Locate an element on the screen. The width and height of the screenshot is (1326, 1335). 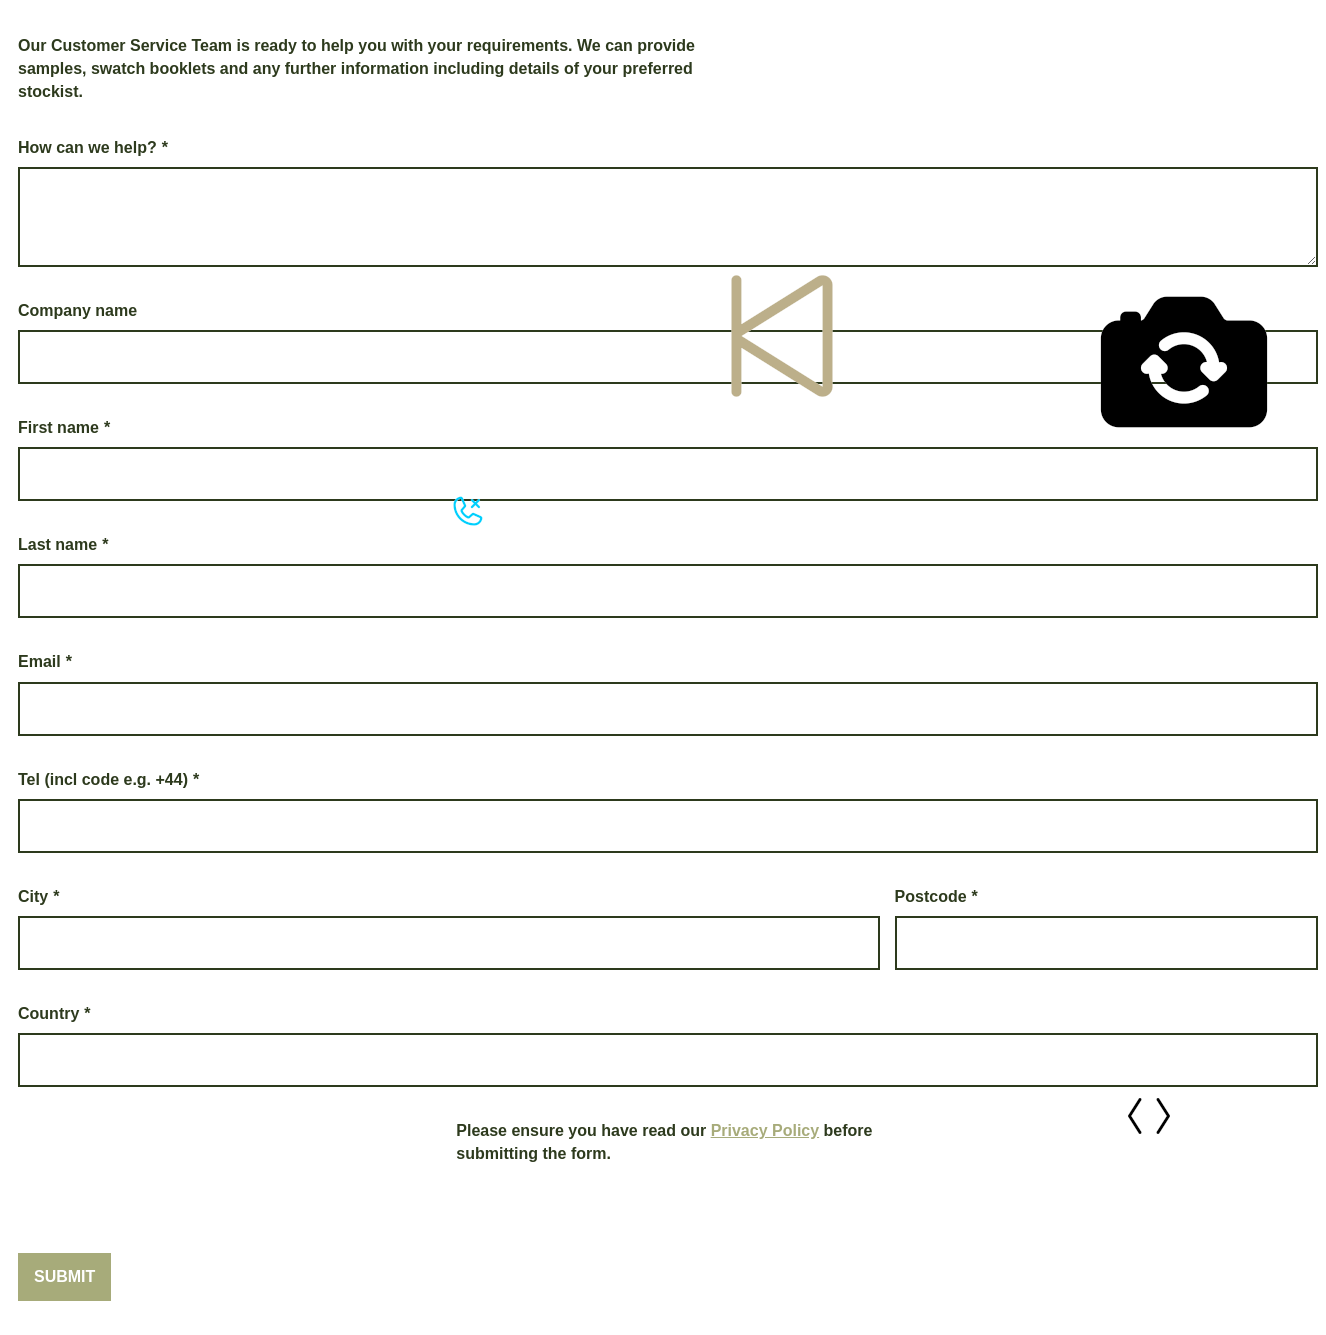
switch between front and rear camera is located at coordinates (1184, 362).